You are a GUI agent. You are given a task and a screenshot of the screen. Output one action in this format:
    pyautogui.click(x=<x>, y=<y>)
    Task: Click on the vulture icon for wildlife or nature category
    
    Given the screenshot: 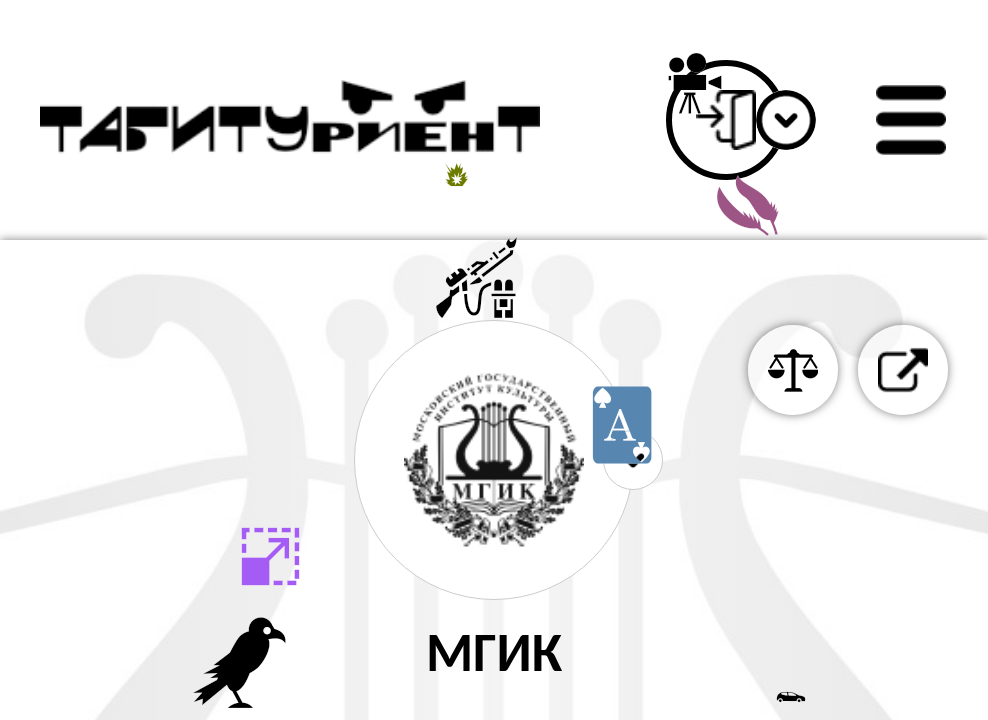 What is the action you would take?
    pyautogui.click(x=240, y=662)
    